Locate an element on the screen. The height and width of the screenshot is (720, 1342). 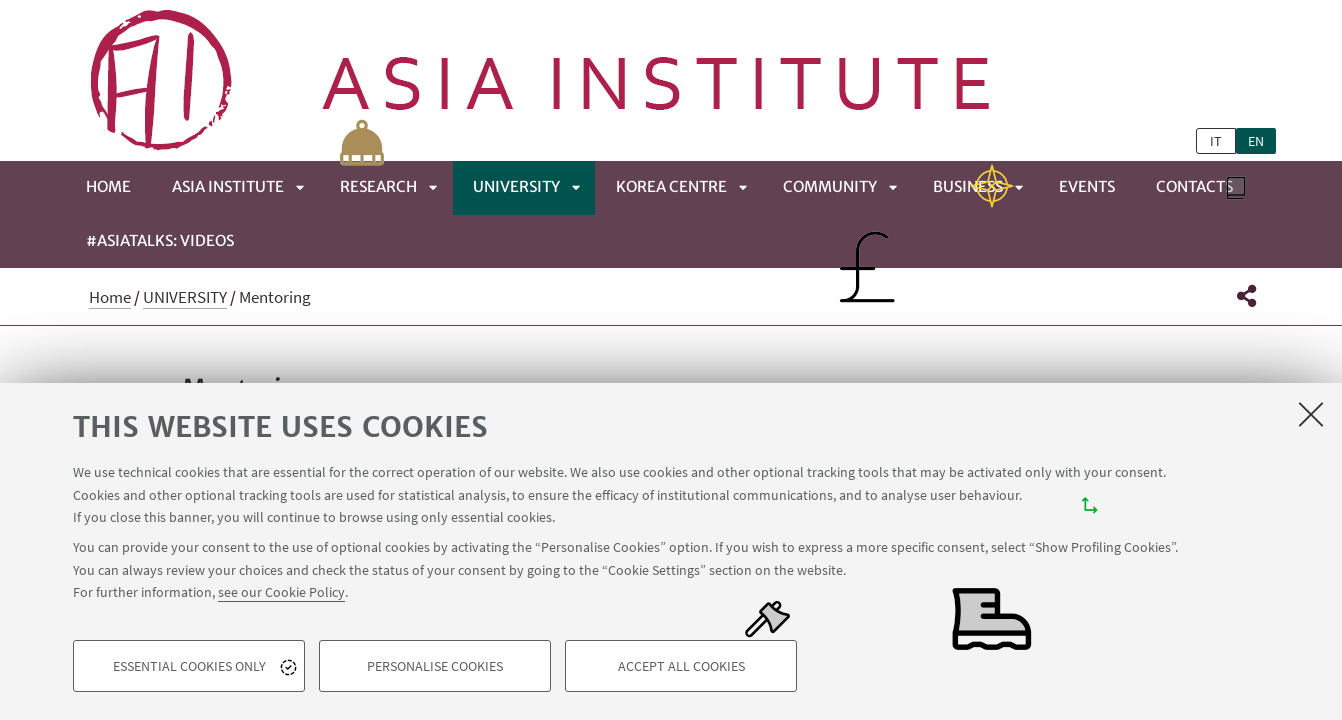
access navigation or directional features is located at coordinates (992, 186).